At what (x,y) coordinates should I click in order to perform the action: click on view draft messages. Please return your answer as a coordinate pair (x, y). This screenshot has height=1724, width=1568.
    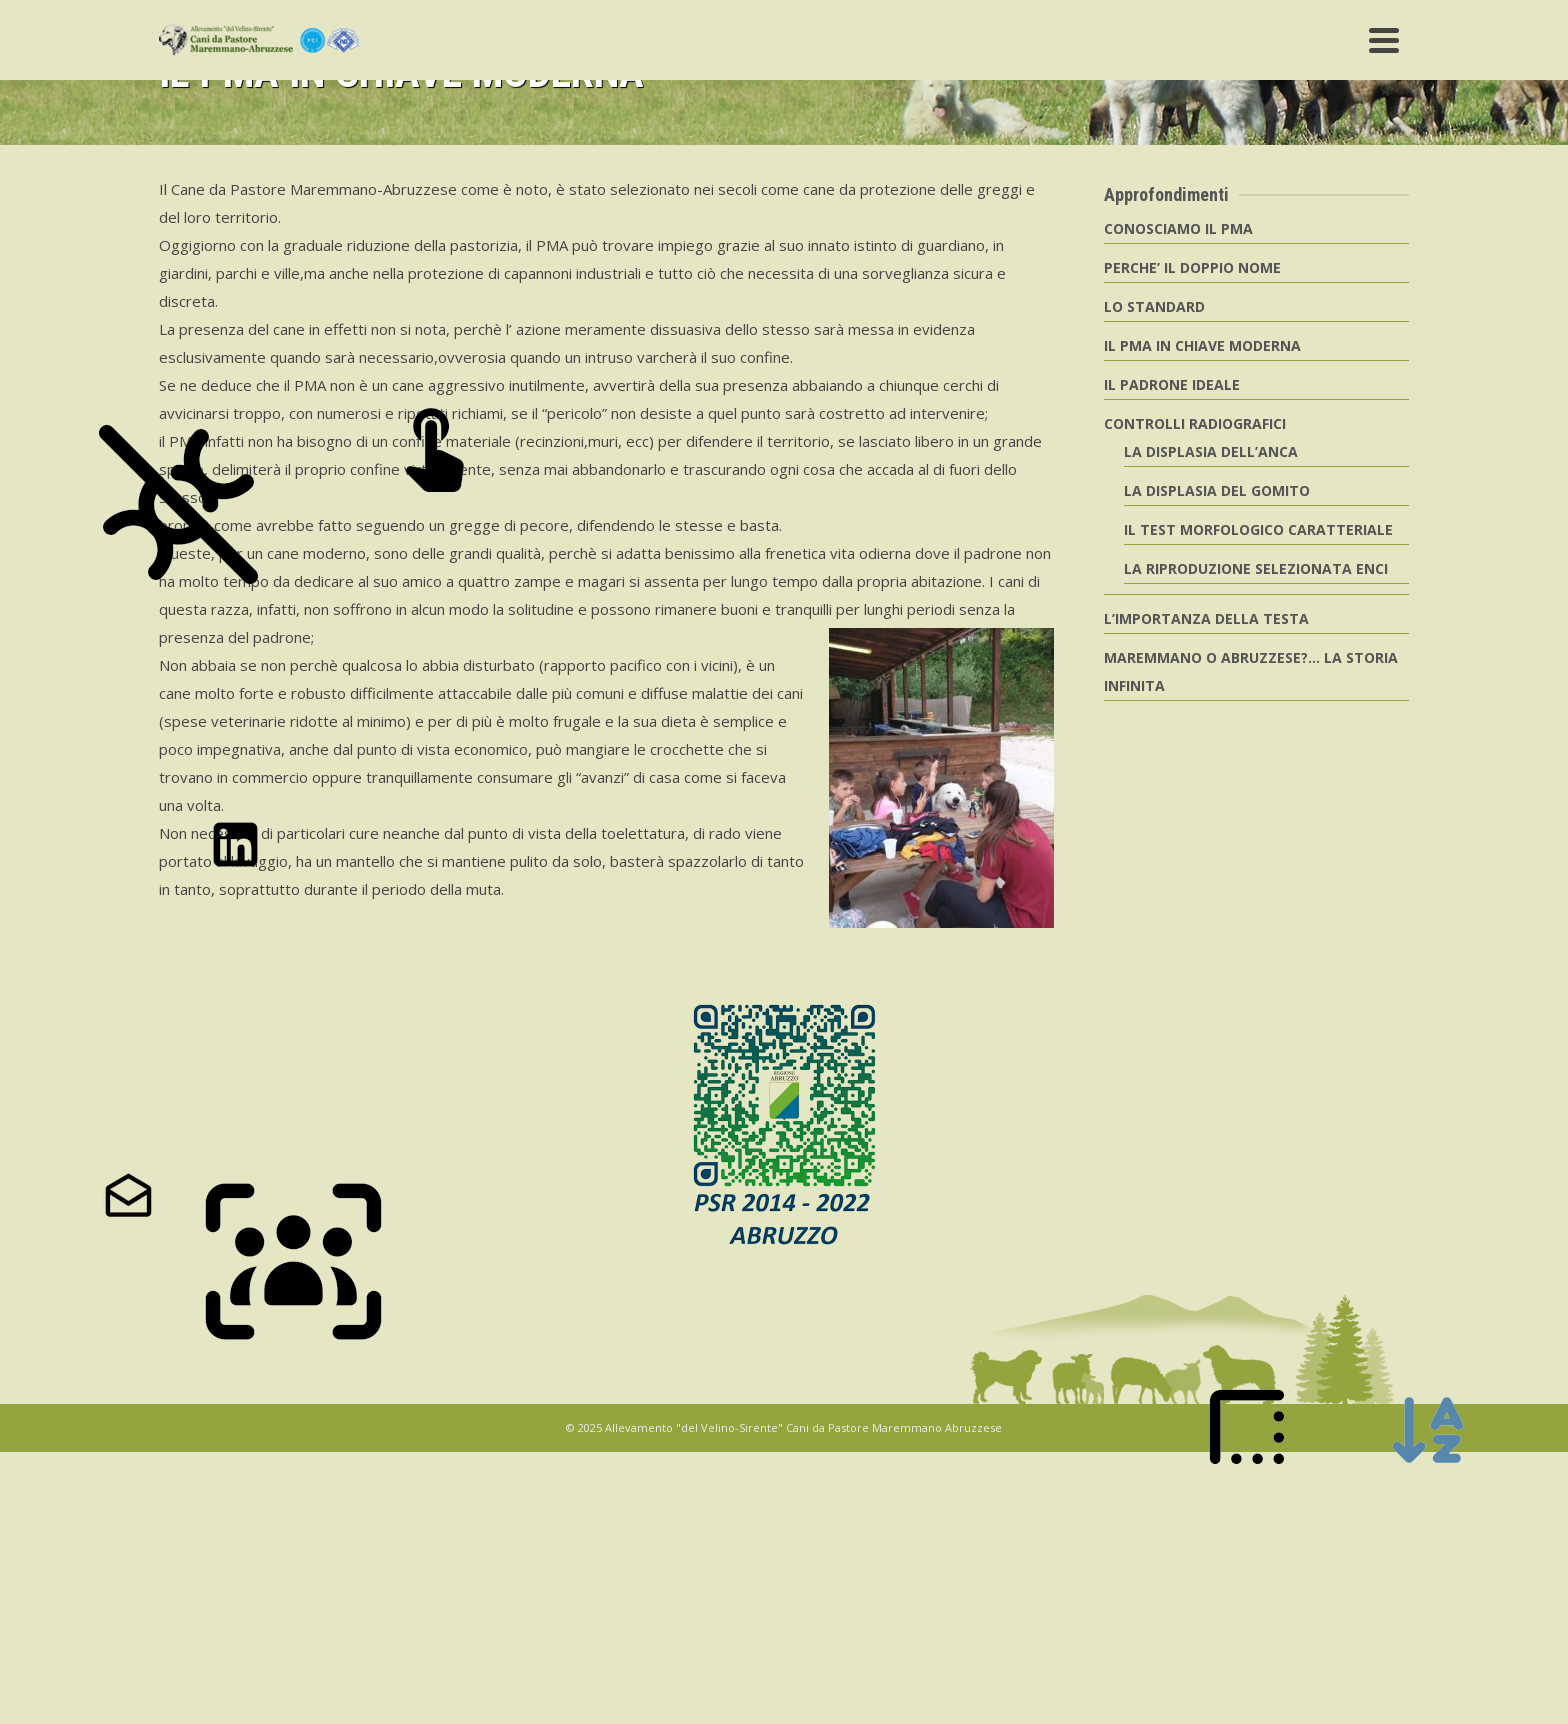
    Looking at the image, I should click on (128, 1198).